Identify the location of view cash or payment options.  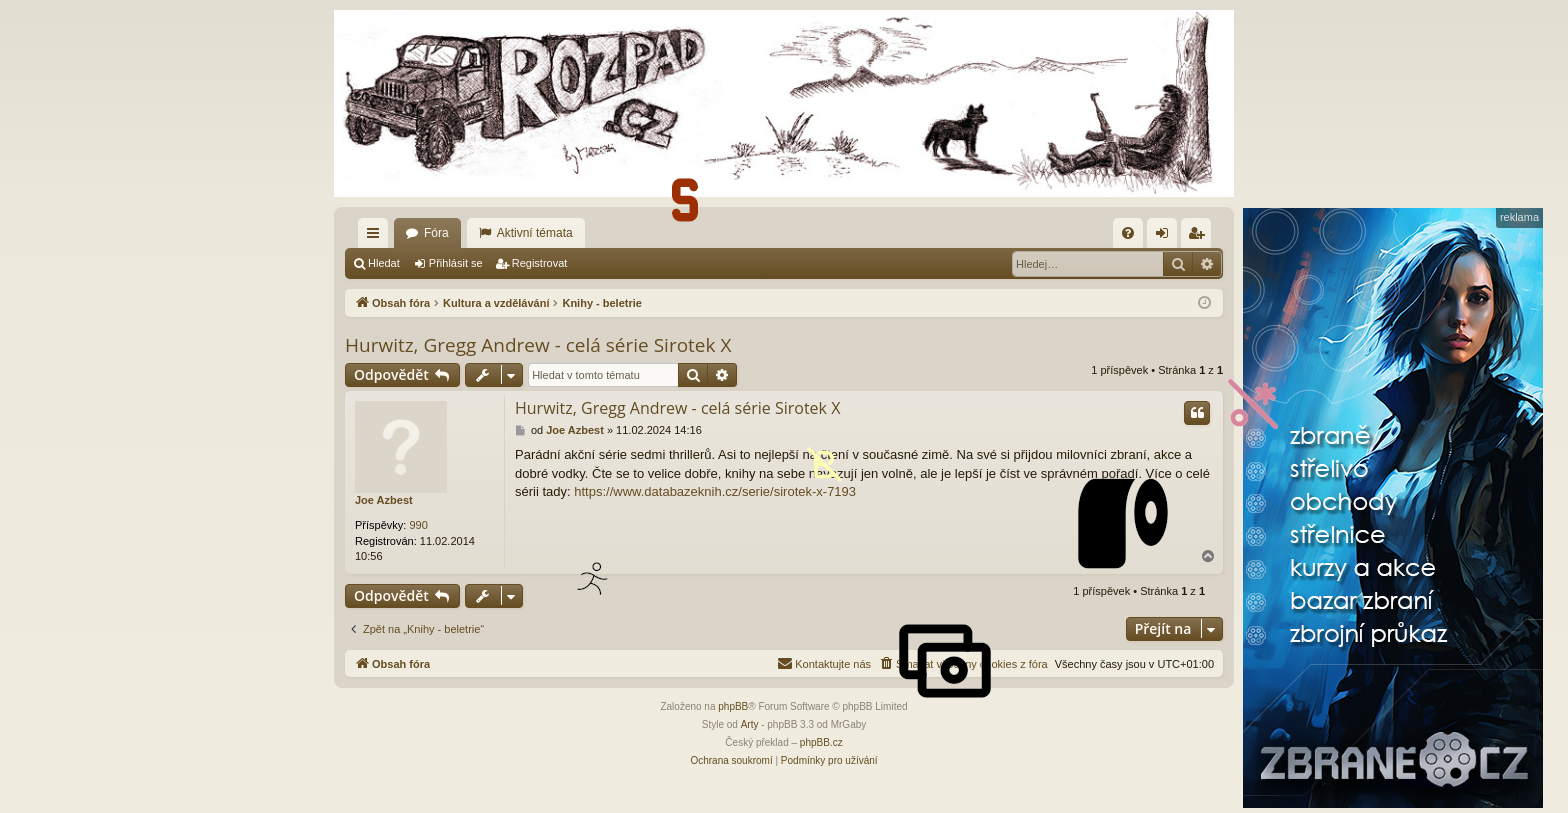
(945, 661).